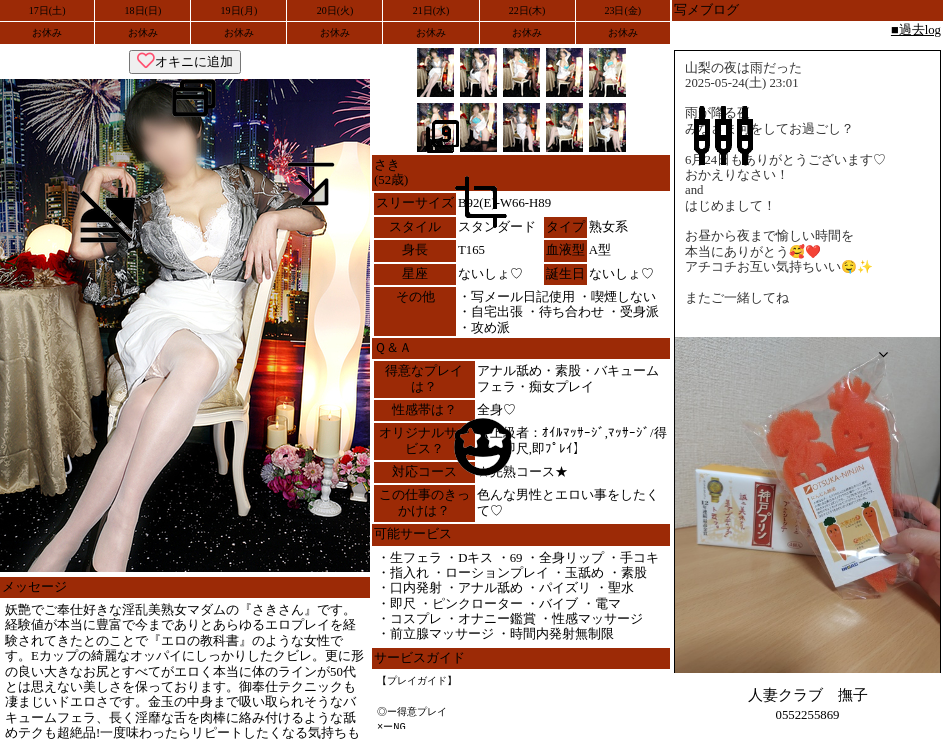 The height and width of the screenshot is (739, 945). Describe the element at coordinates (108, 215) in the screenshot. I see `indicates food is not allowed in this area` at that location.